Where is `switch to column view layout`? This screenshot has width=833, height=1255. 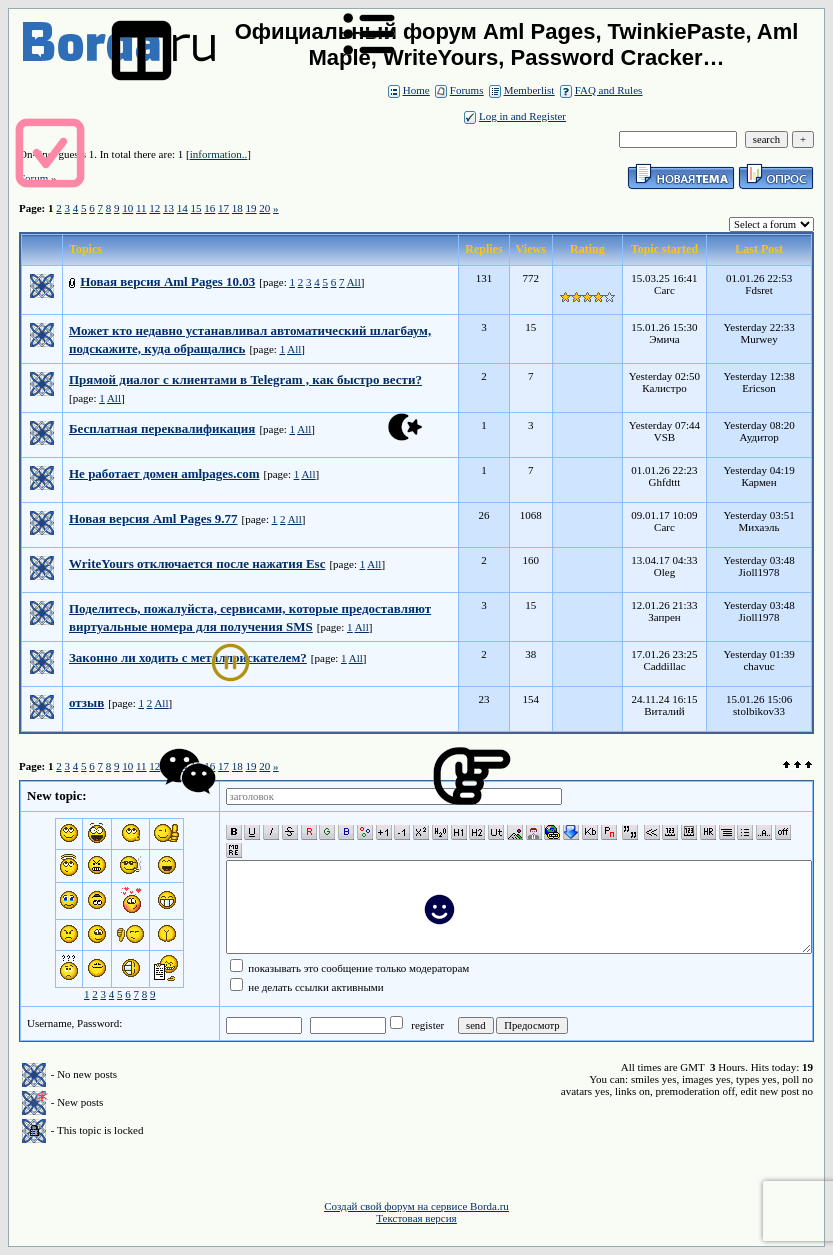 switch to column view layout is located at coordinates (141, 50).